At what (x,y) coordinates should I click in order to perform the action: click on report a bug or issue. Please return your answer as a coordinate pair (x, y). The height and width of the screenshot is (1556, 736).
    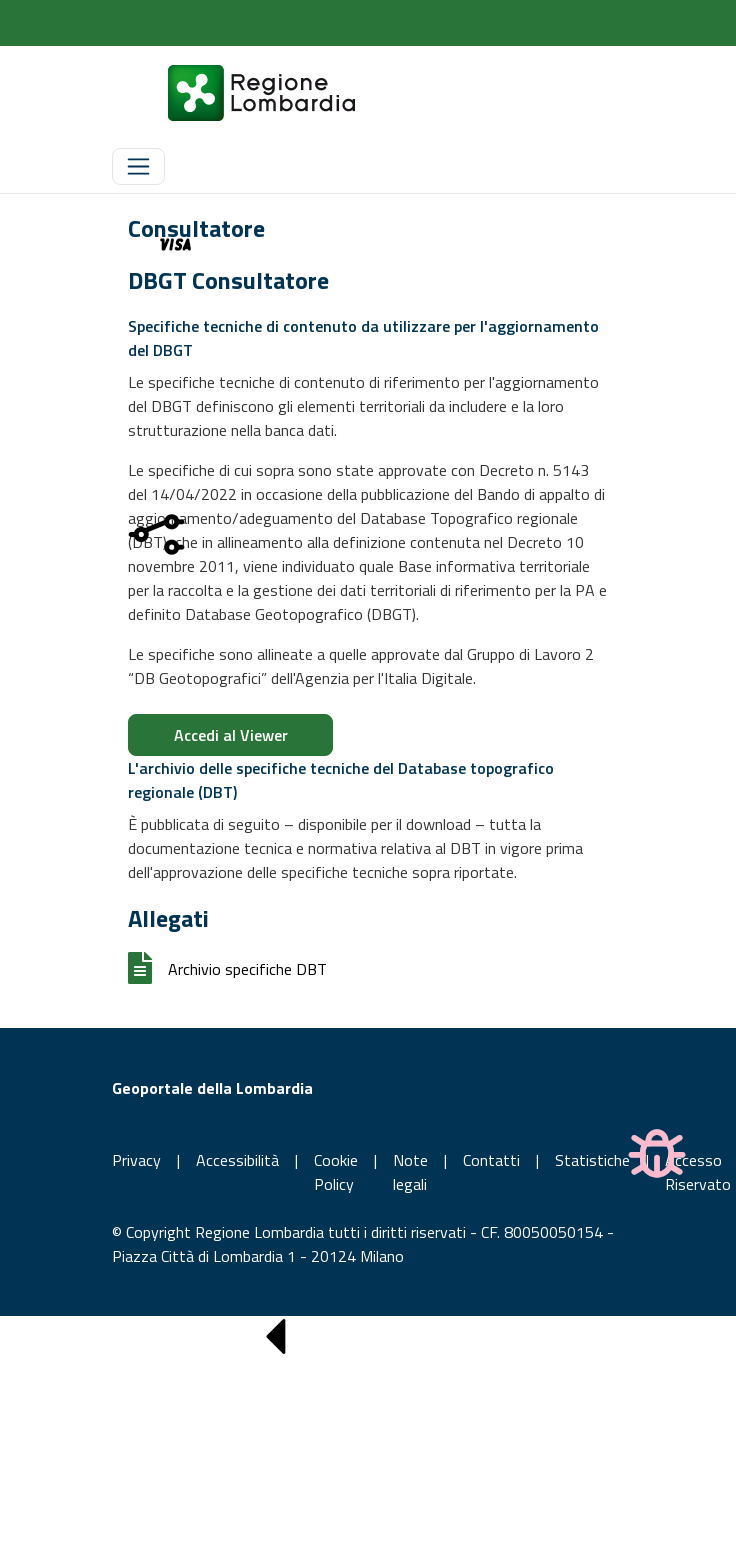
    Looking at the image, I should click on (657, 1152).